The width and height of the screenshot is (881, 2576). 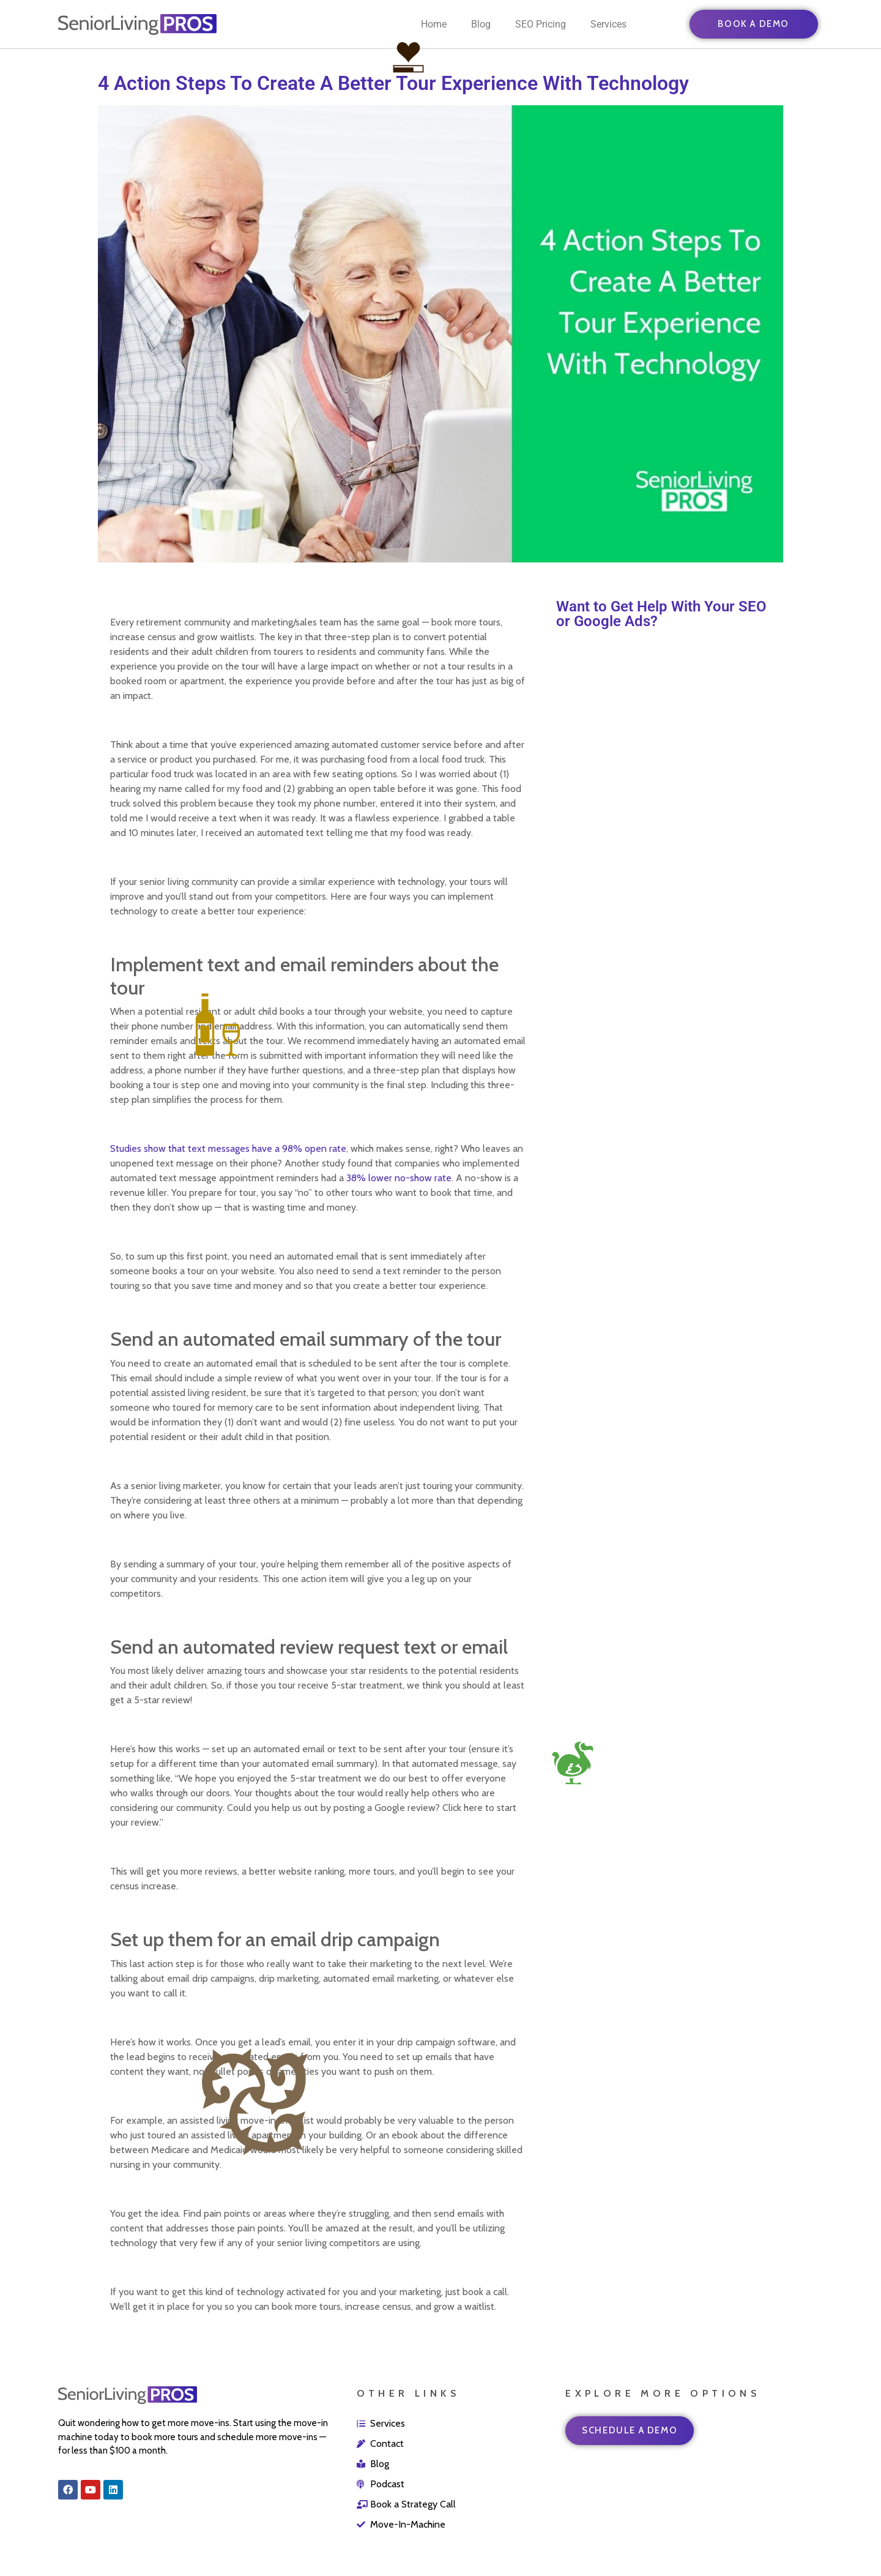 What do you see at coordinates (408, 57) in the screenshot?
I see `player health or life remaining` at bounding box center [408, 57].